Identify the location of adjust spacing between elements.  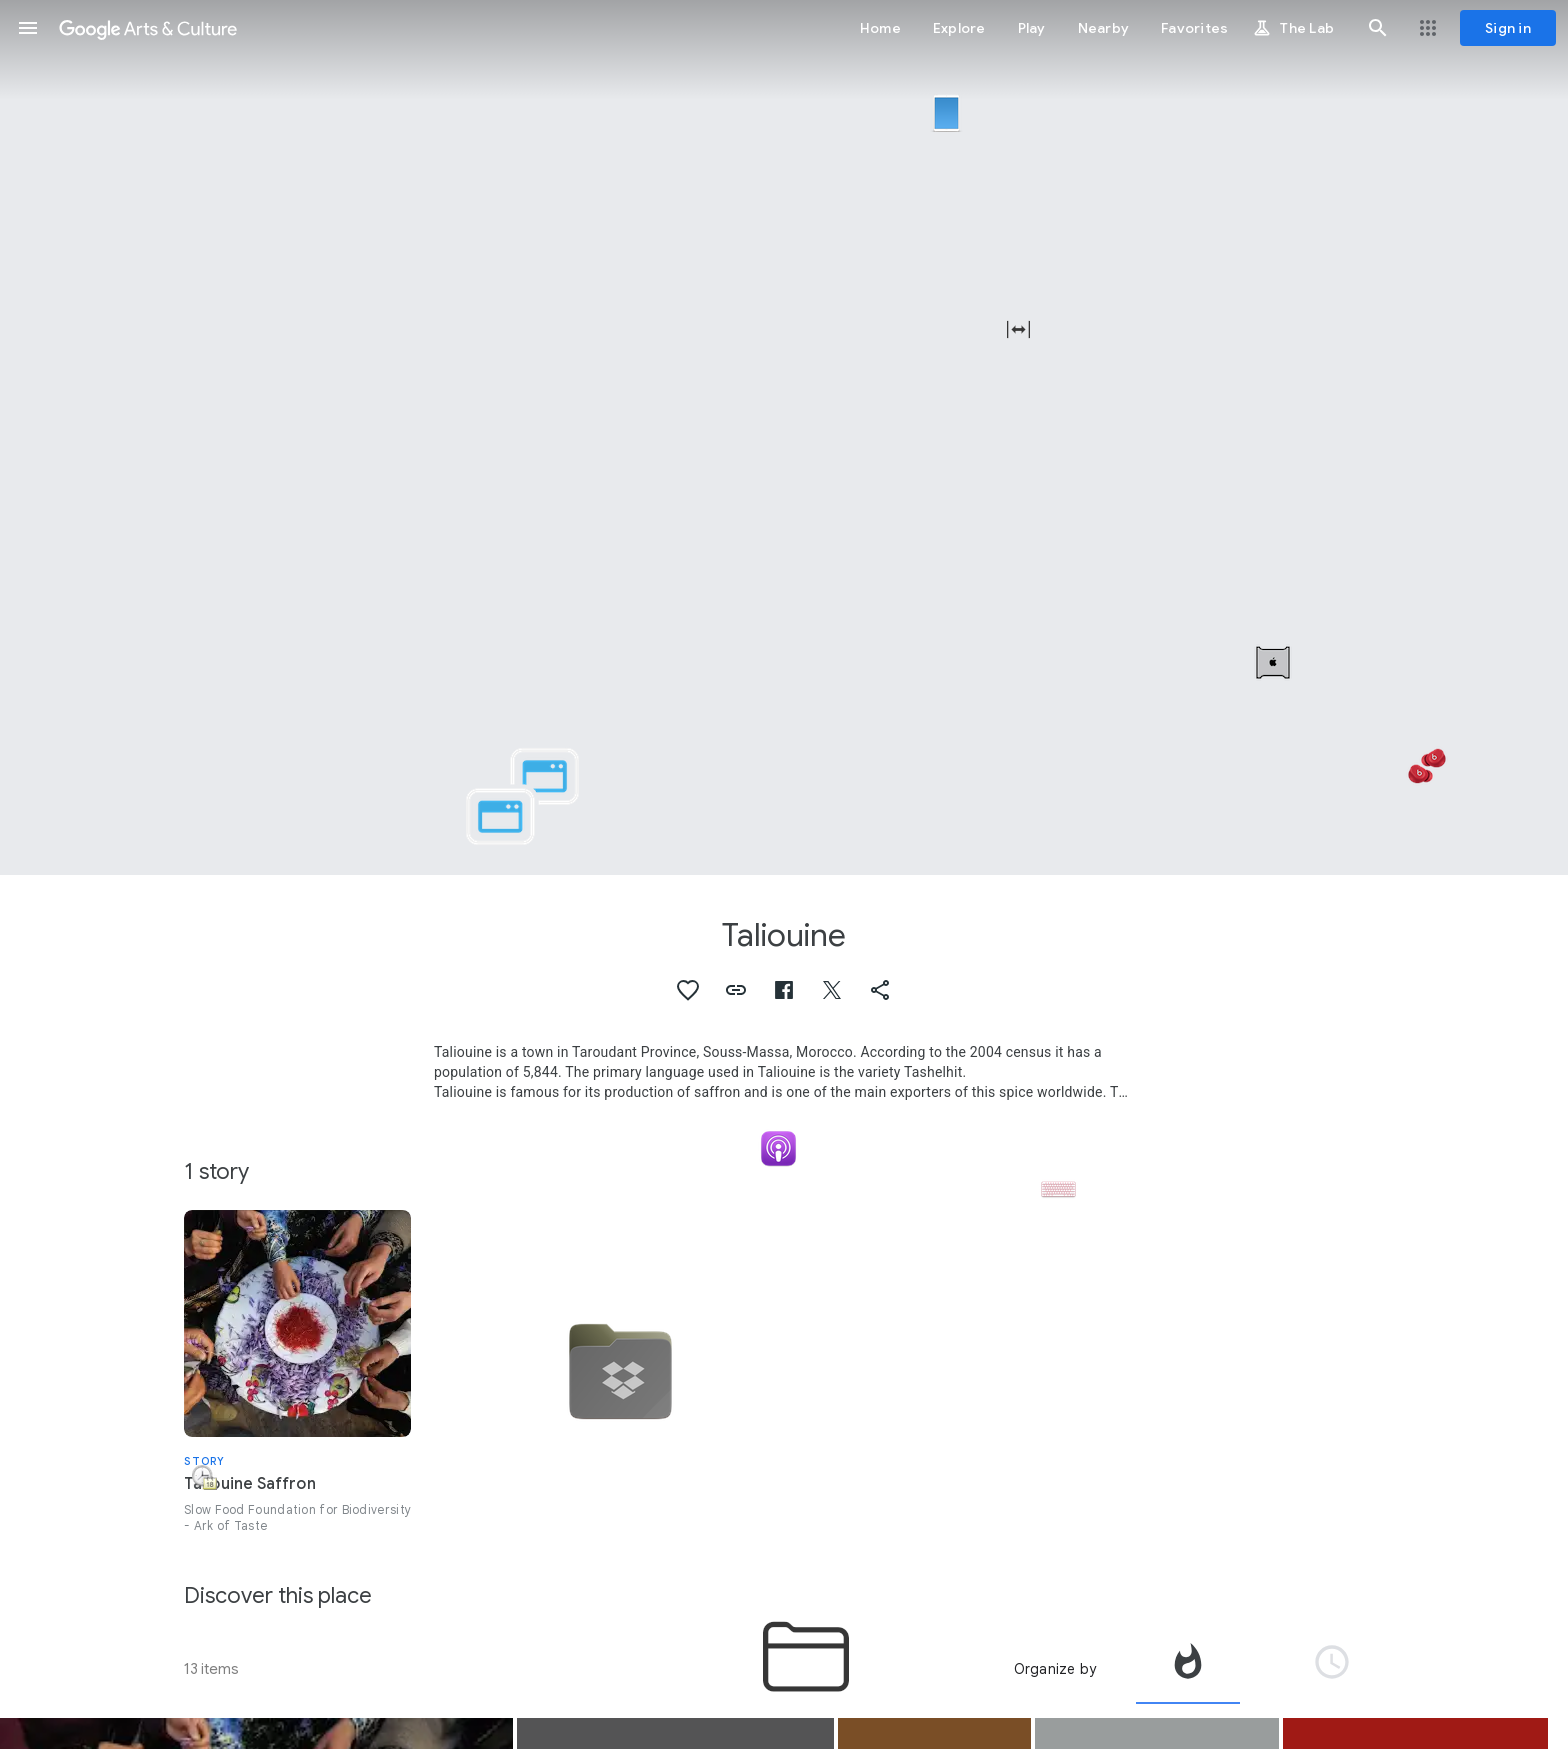
(1018, 329).